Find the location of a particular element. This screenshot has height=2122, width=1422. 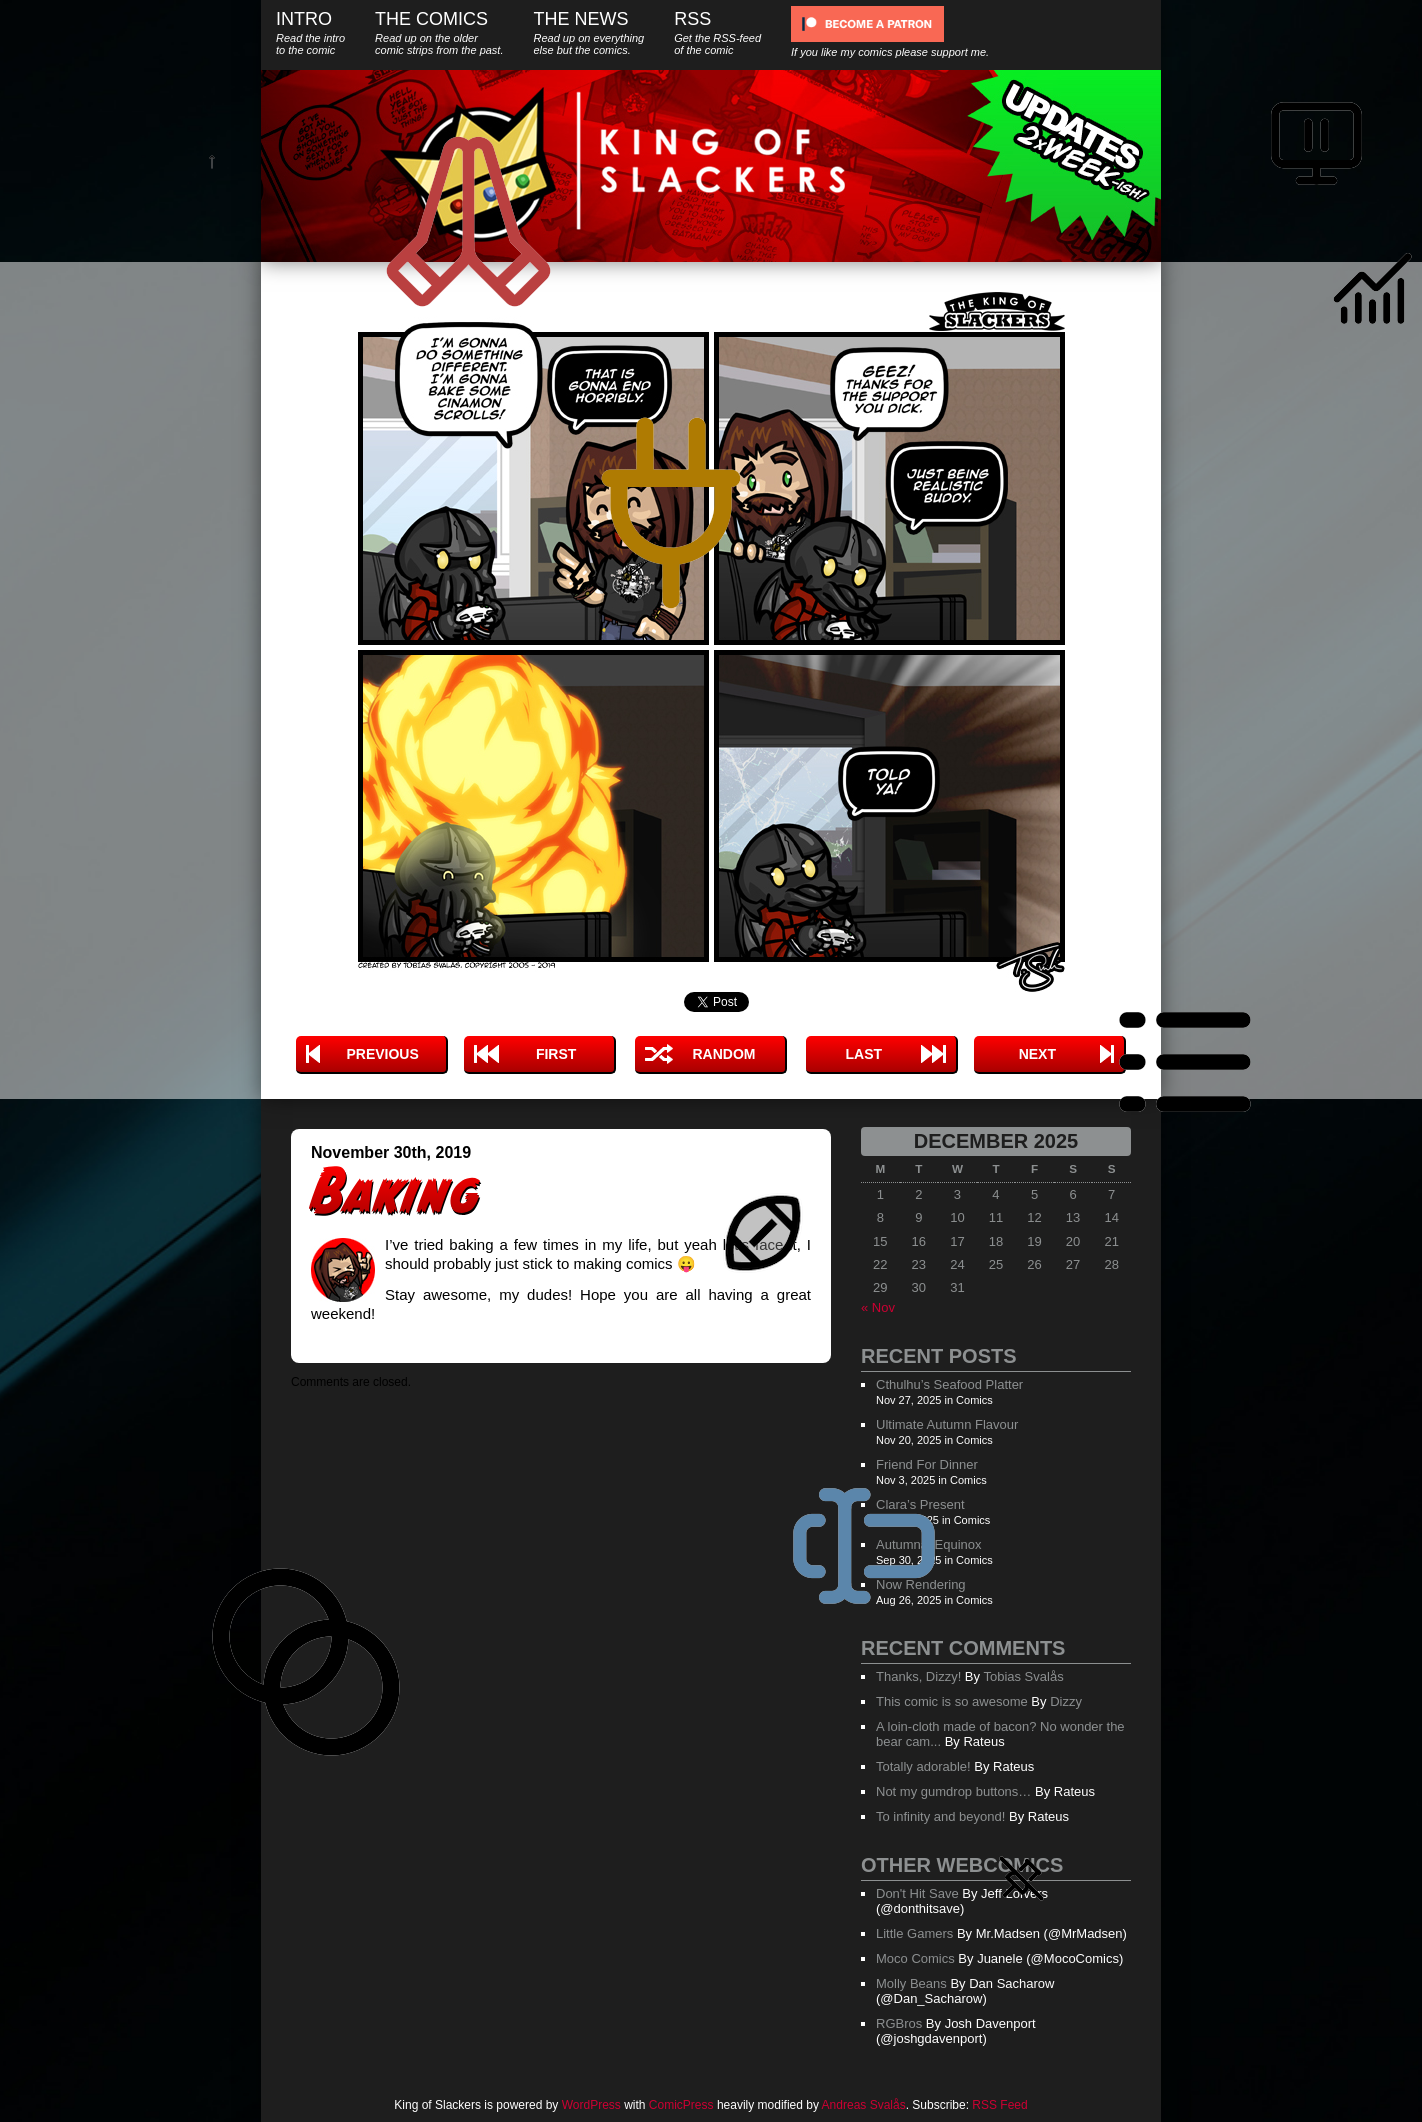

connect to power or charging is located at coordinates (671, 513).